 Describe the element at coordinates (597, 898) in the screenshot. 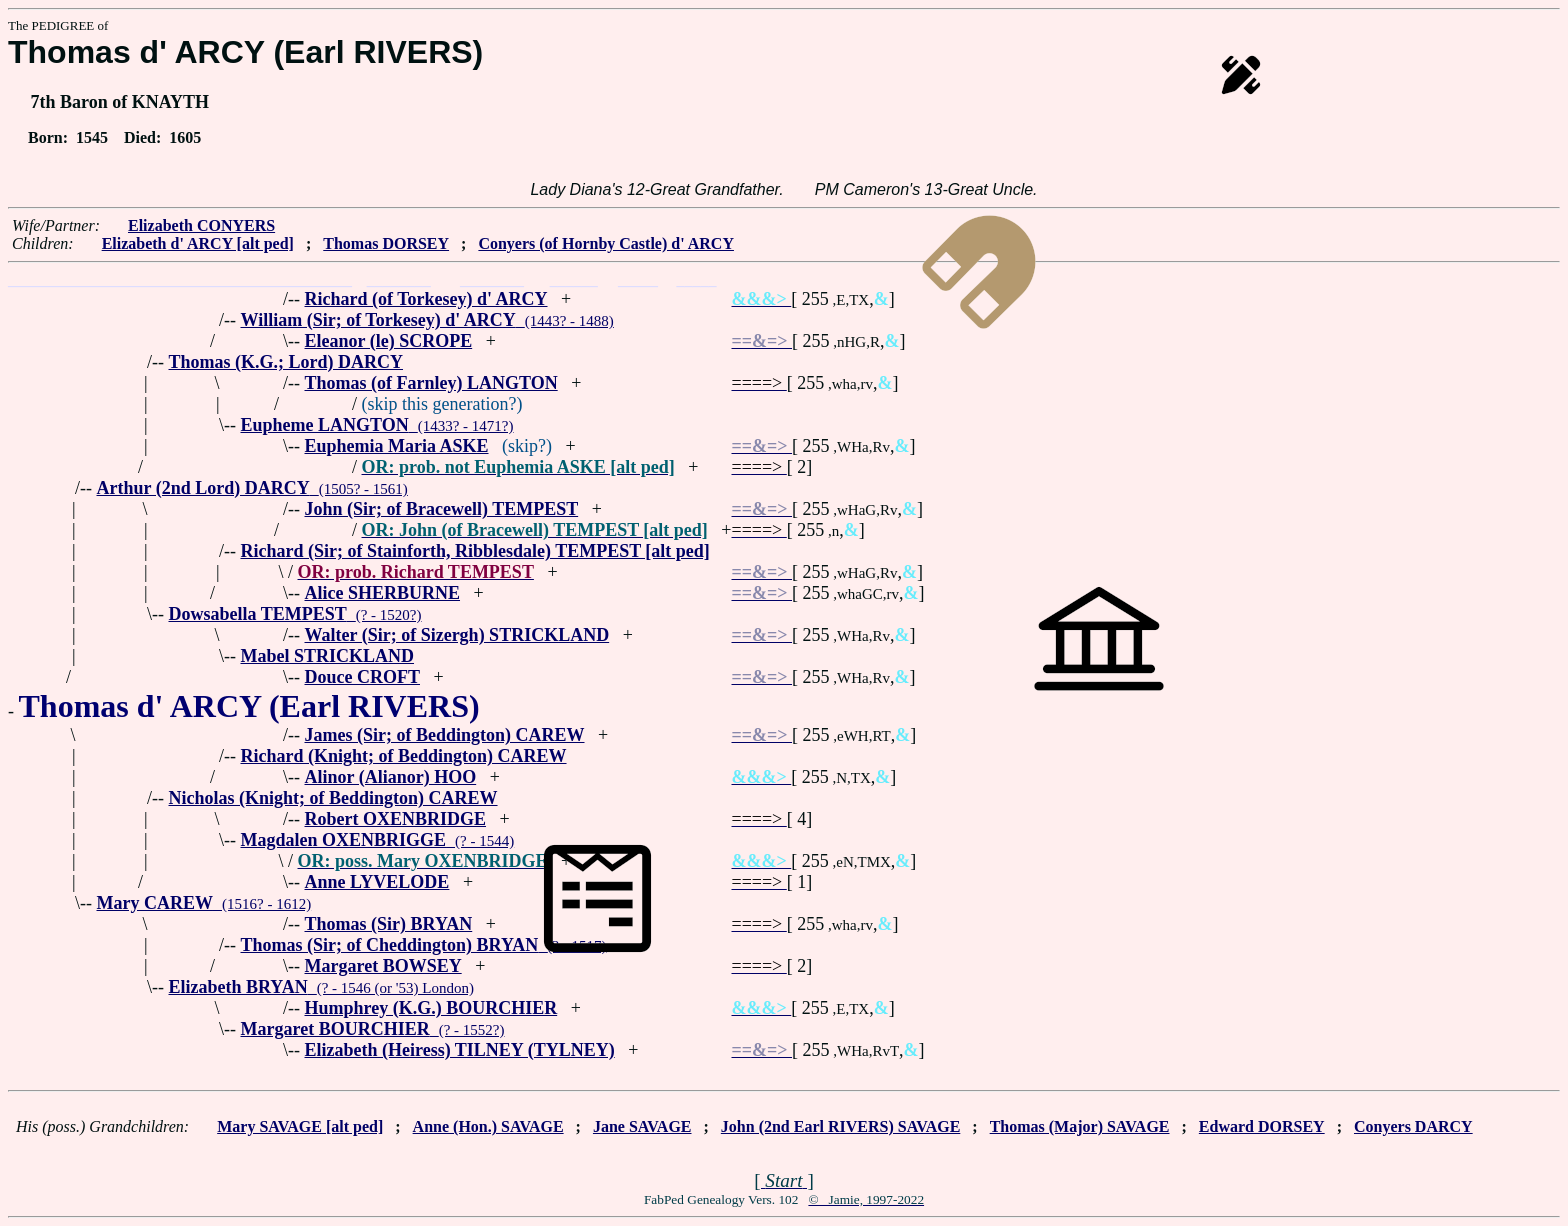

I see `WPForms plugin logo` at that location.